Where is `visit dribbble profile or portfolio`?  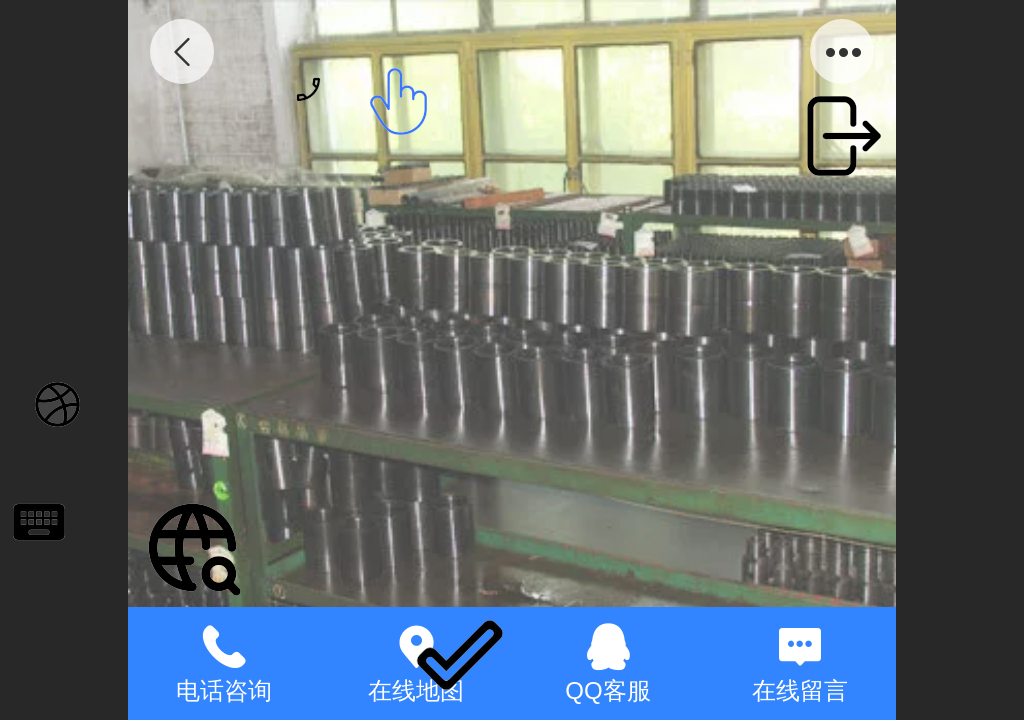
visit dribbble profile or portfolio is located at coordinates (57, 404).